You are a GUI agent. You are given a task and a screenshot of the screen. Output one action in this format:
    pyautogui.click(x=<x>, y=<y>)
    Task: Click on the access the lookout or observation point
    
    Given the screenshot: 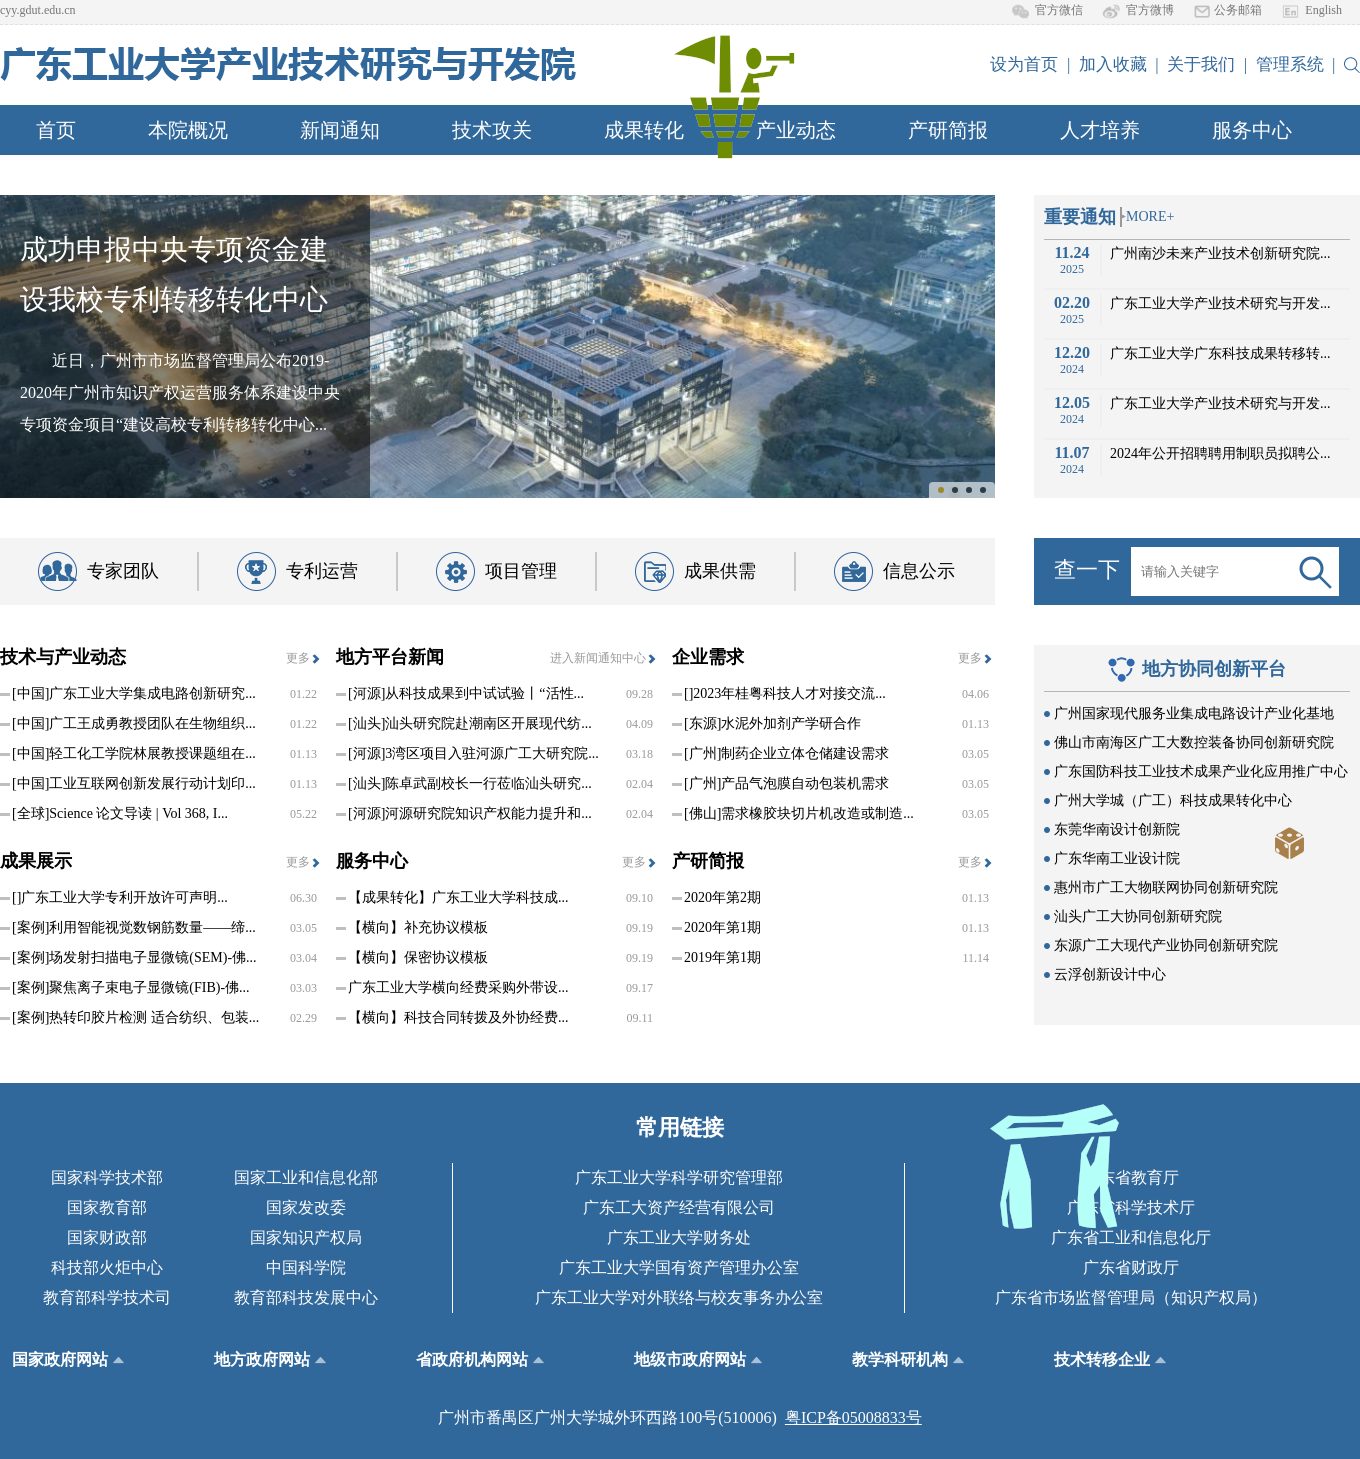 What is the action you would take?
    pyautogui.click(x=734, y=95)
    